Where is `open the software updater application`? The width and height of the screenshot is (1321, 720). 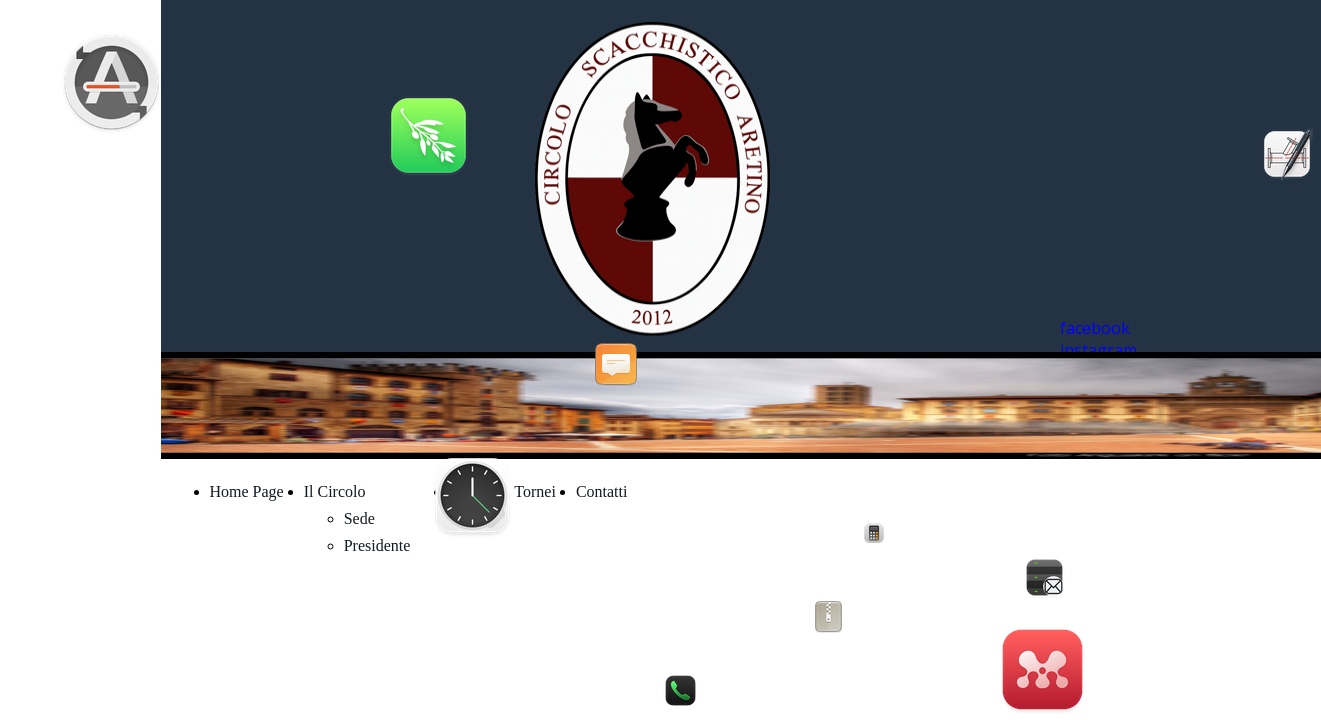 open the software updater application is located at coordinates (111, 82).